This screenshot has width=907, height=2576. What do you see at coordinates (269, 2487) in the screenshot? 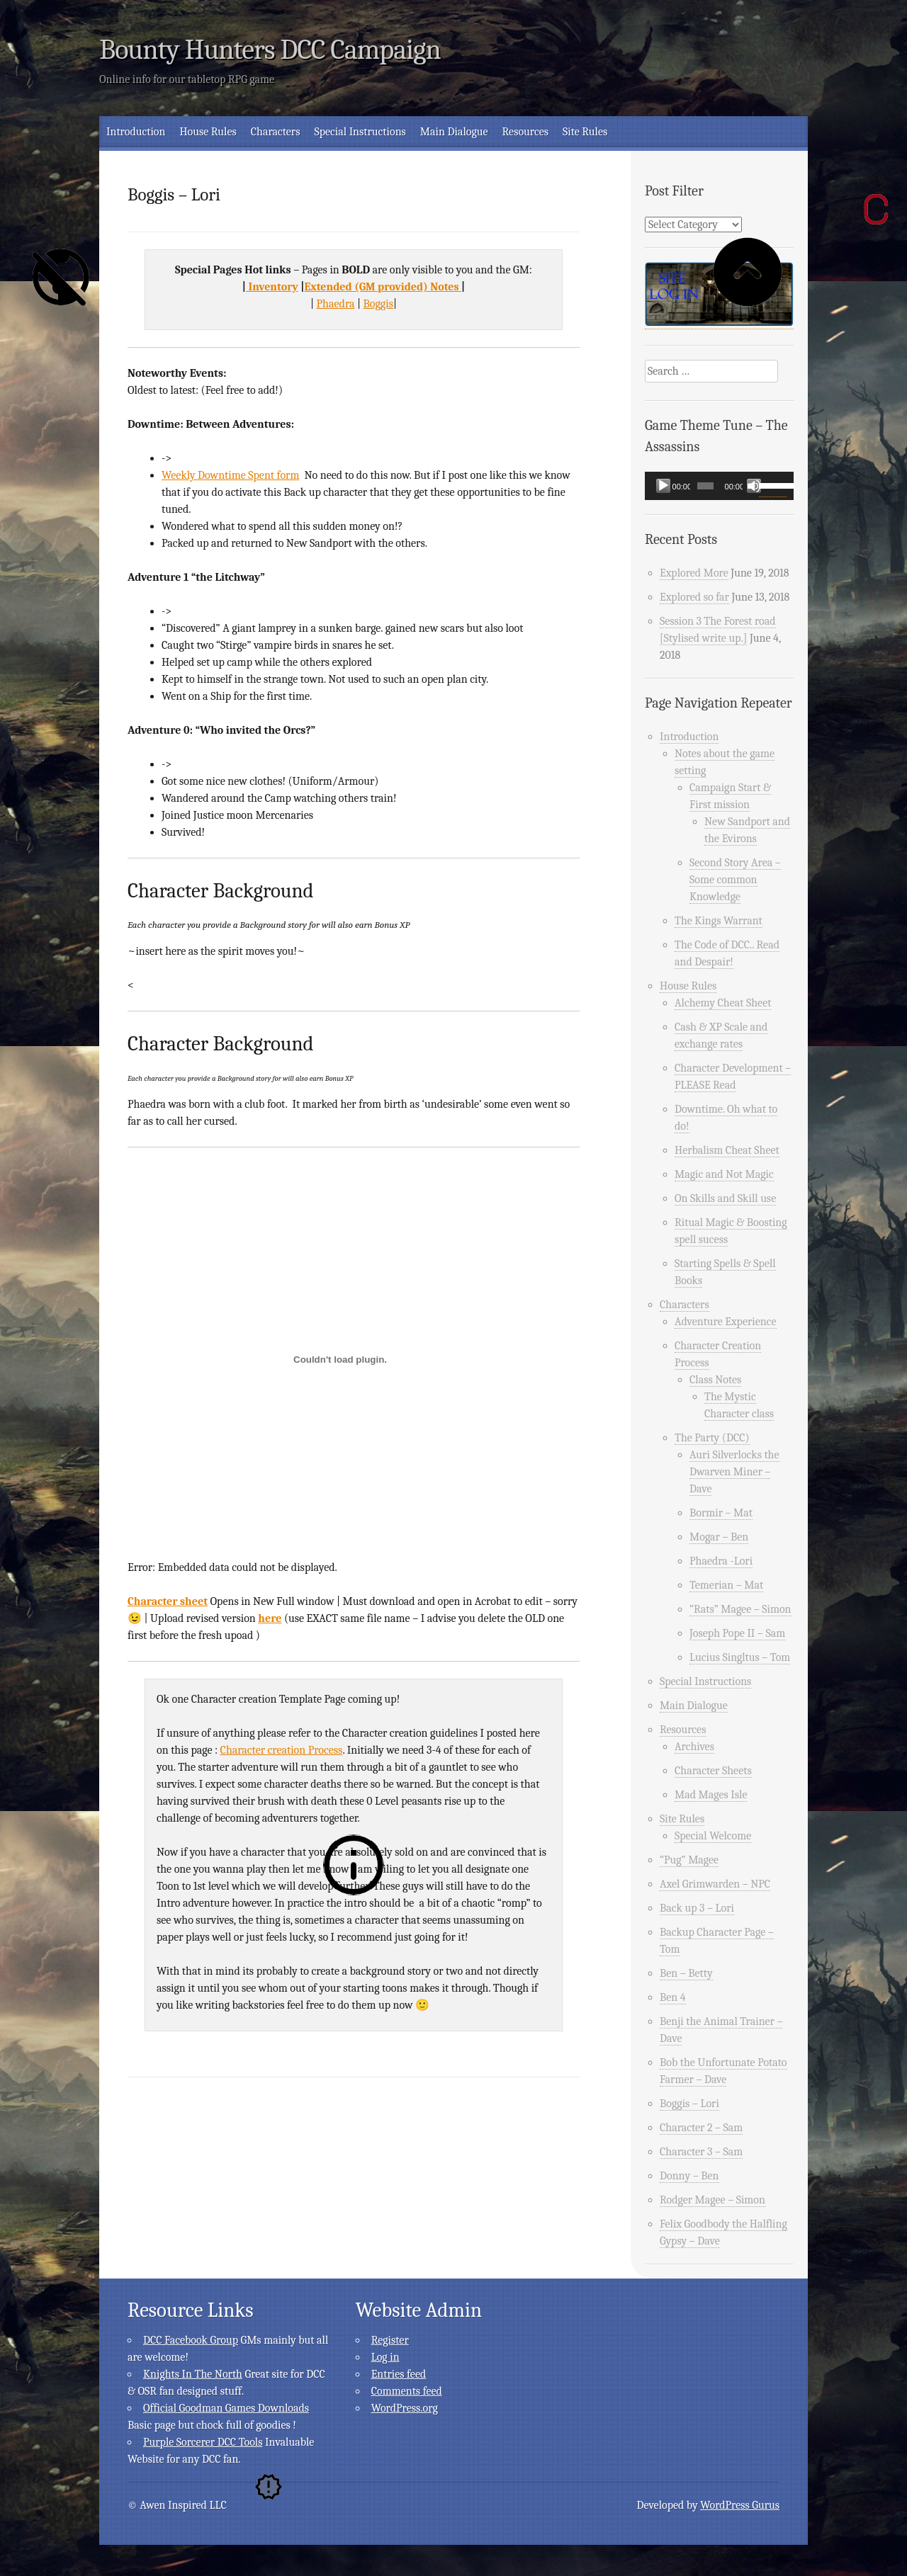
I see `indicates new or recently added content` at bounding box center [269, 2487].